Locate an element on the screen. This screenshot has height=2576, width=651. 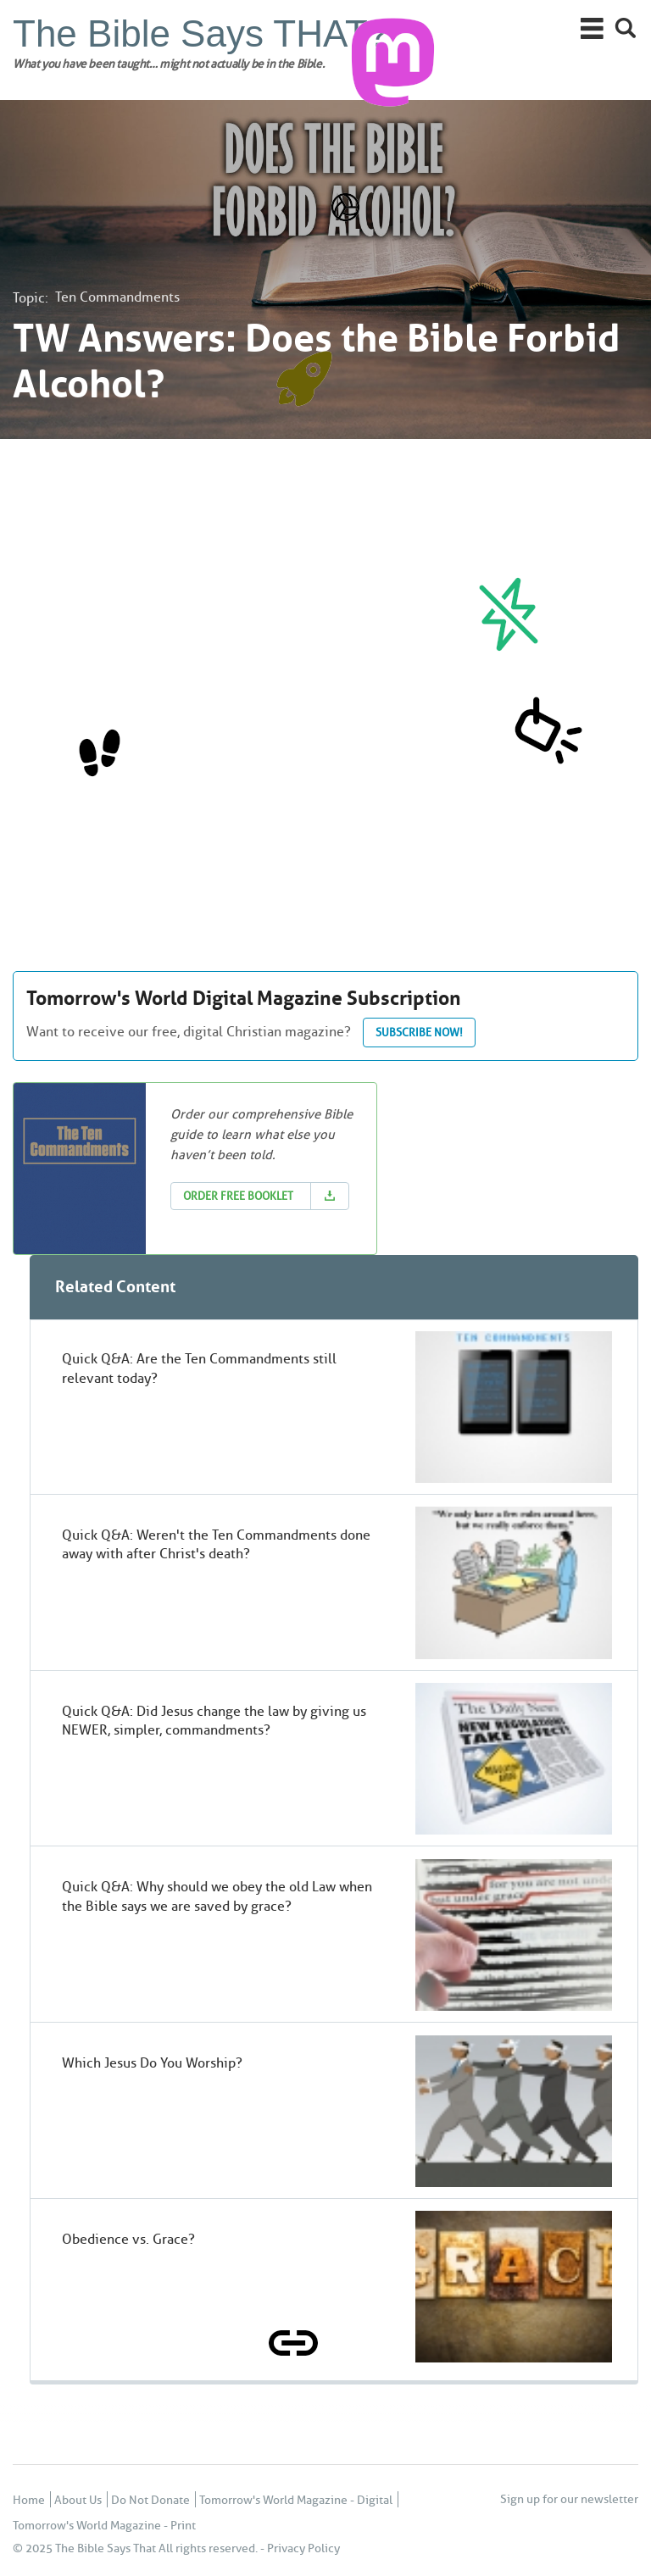
track your steps or walking activity is located at coordinates (99, 752).